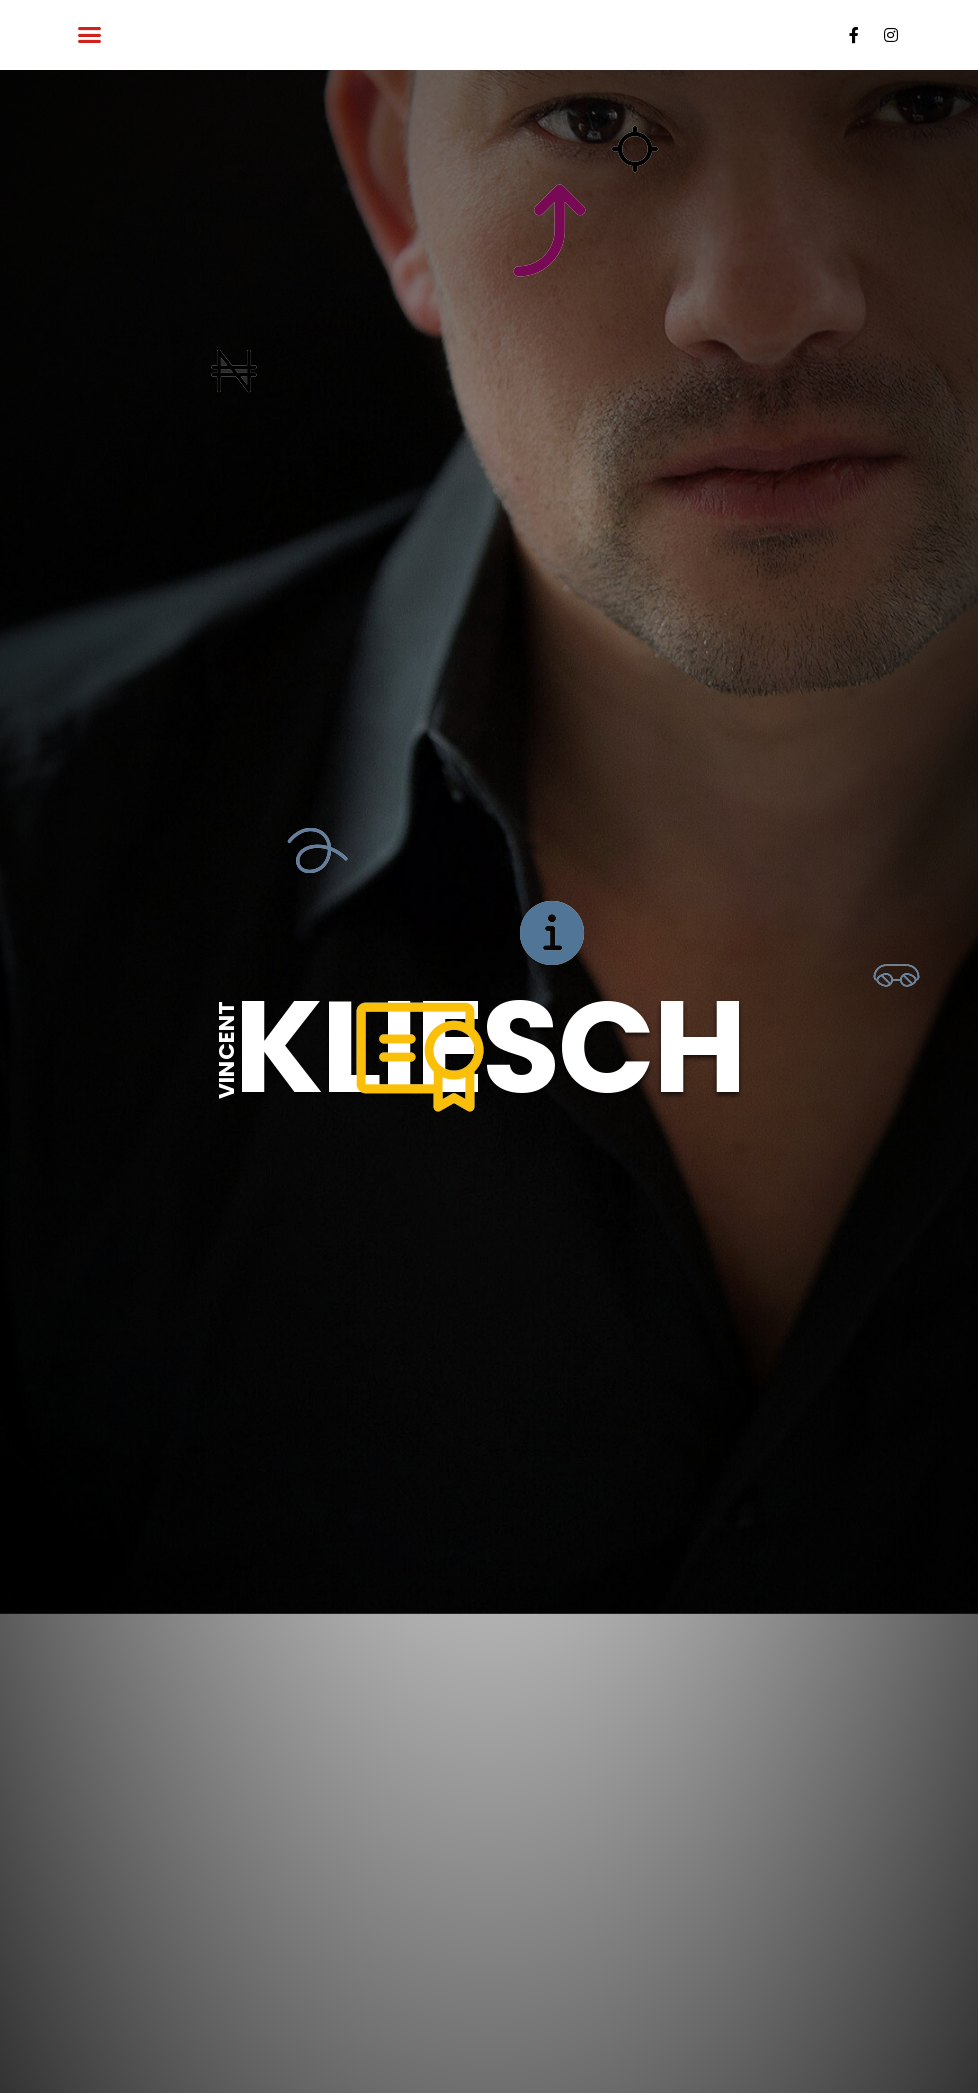 The height and width of the screenshot is (2093, 978). Describe the element at coordinates (896, 975) in the screenshot. I see `access virtual reality or immersive mode` at that location.